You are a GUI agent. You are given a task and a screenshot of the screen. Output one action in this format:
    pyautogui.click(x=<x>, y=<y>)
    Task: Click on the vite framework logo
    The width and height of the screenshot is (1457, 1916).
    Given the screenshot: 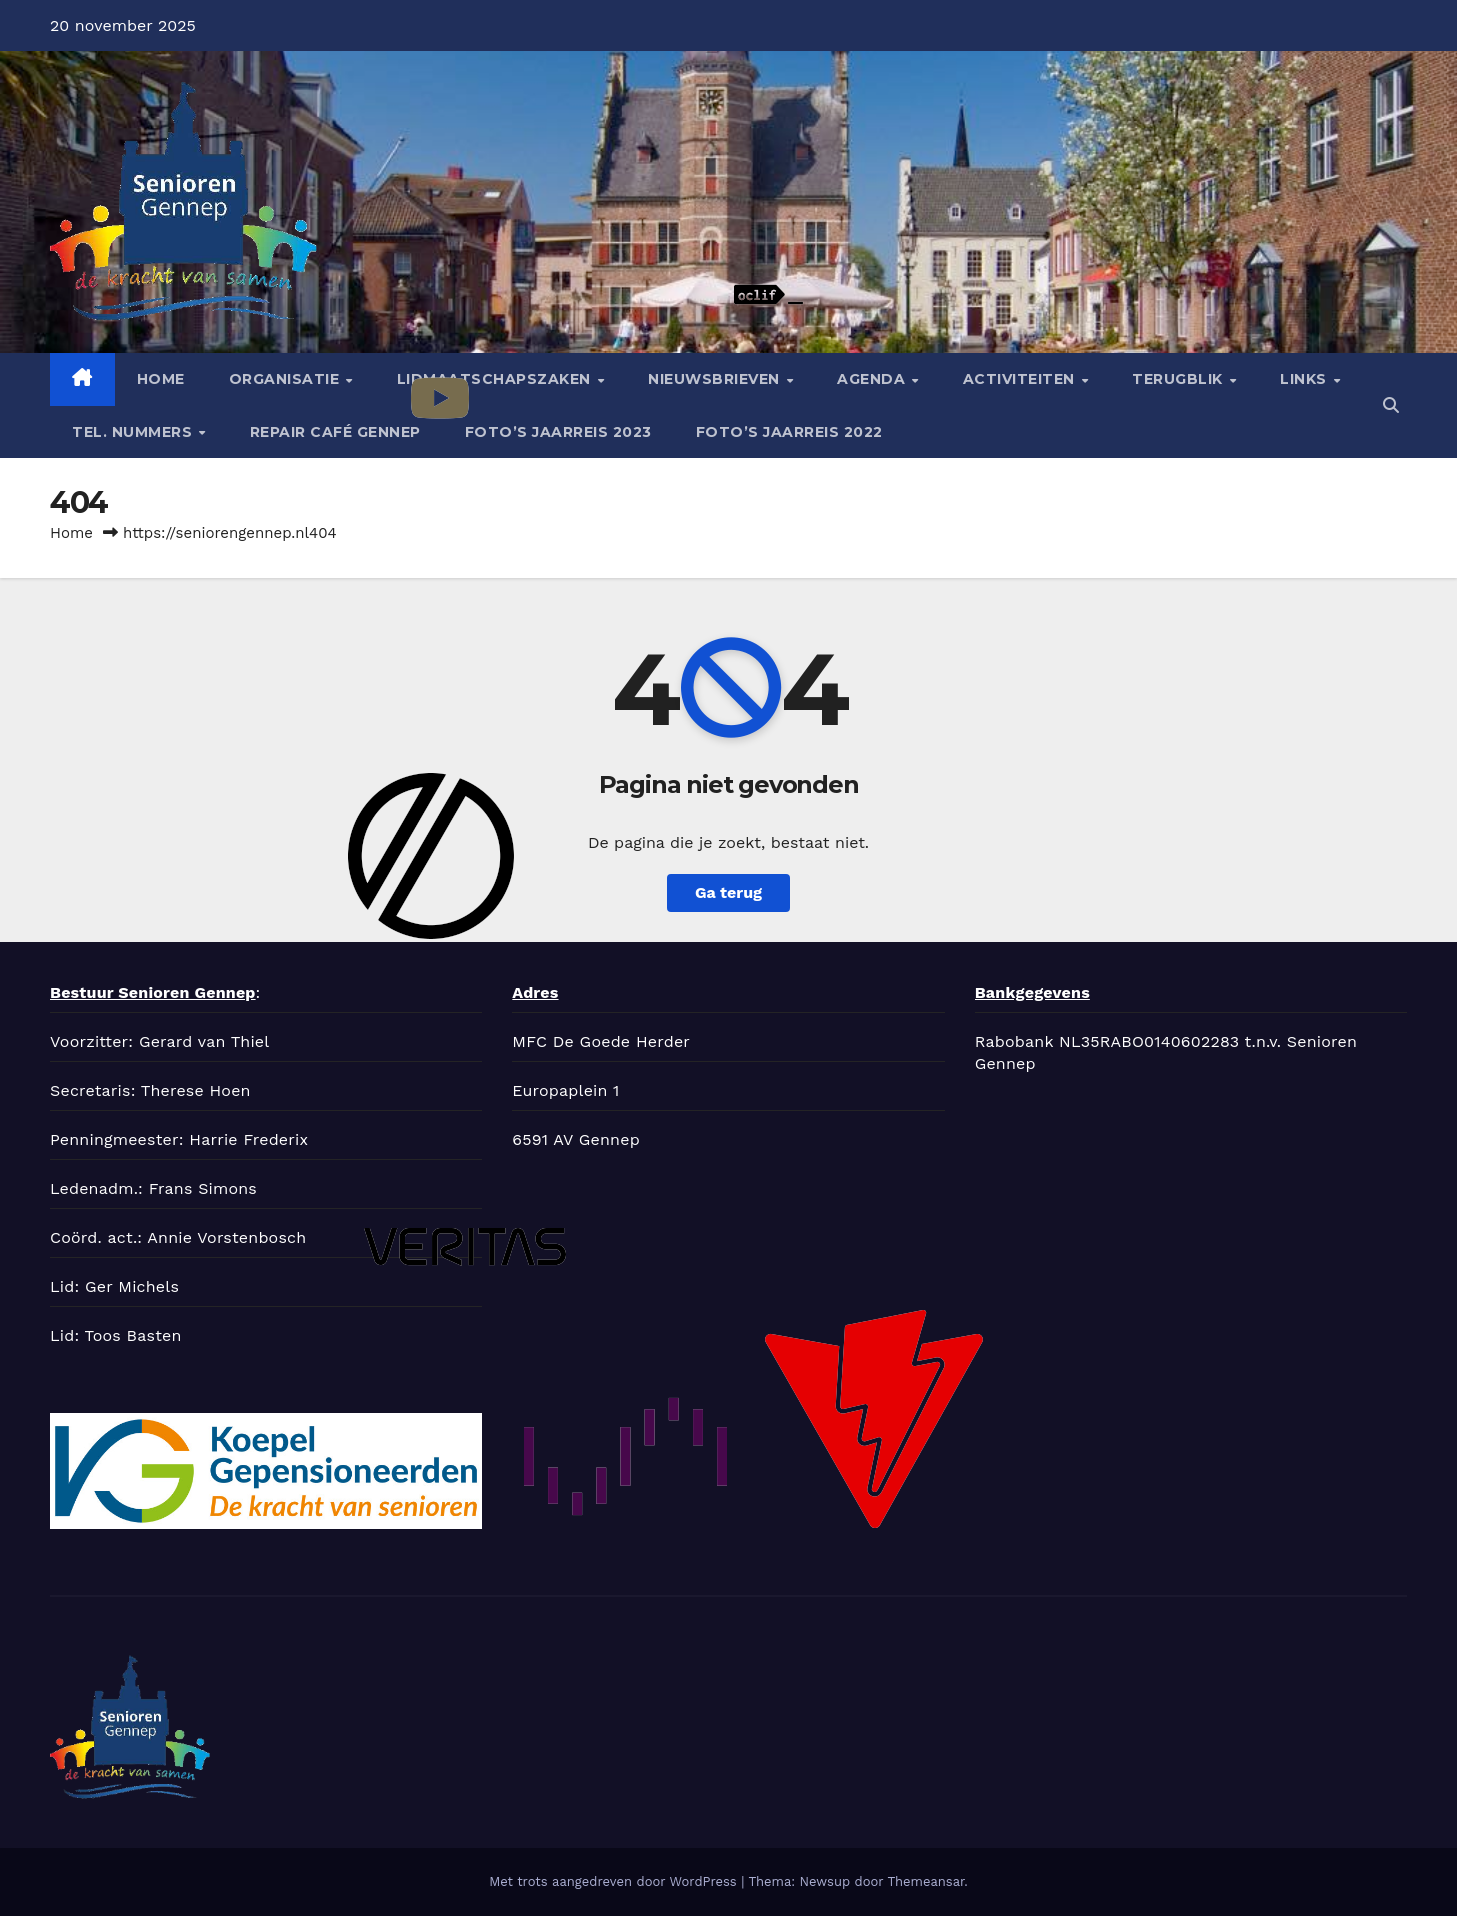 What is the action you would take?
    pyautogui.click(x=874, y=1419)
    